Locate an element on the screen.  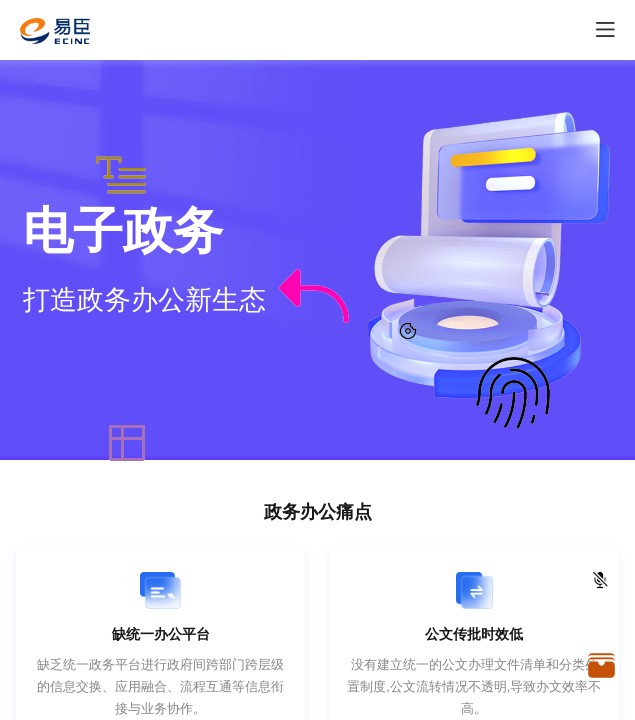
access your digital wallet is located at coordinates (601, 665).